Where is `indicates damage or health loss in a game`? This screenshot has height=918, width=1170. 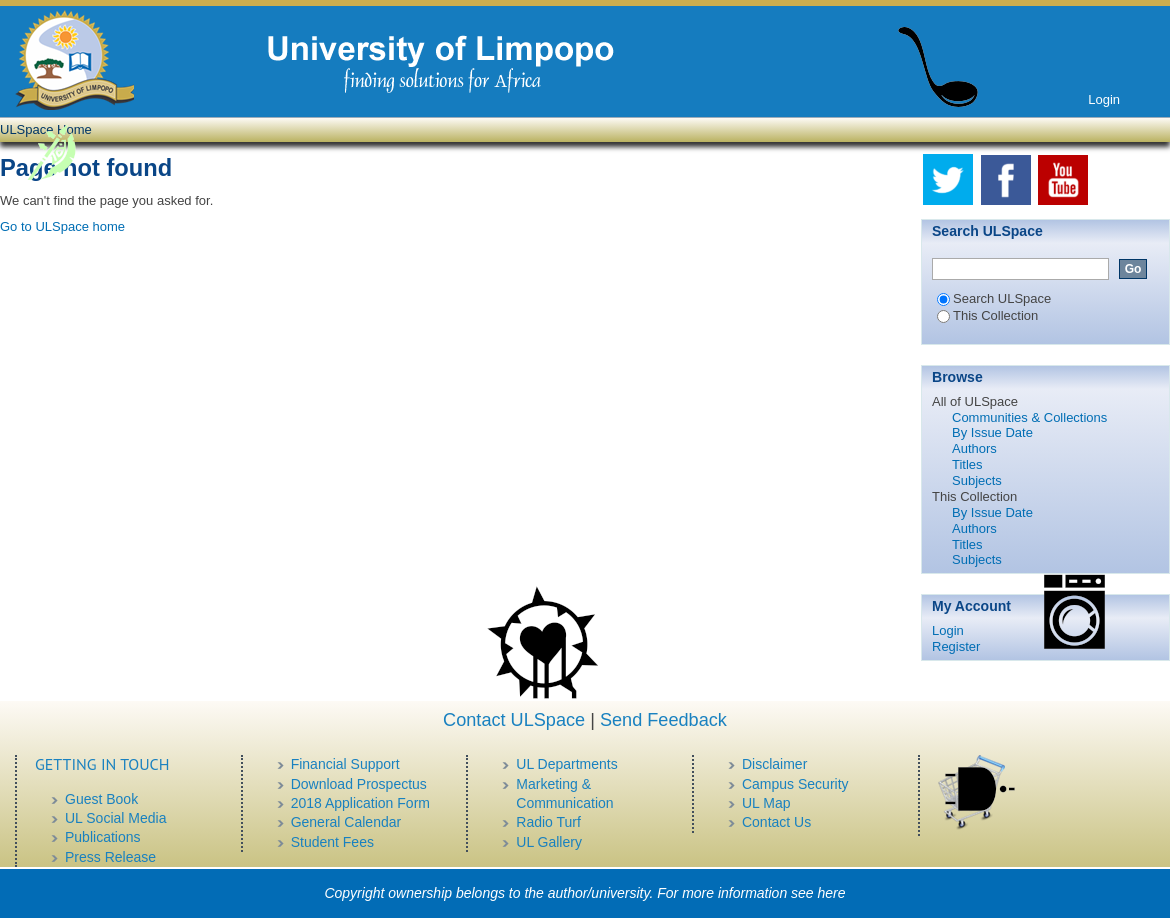
indicates damage or health loss in a game is located at coordinates (543, 642).